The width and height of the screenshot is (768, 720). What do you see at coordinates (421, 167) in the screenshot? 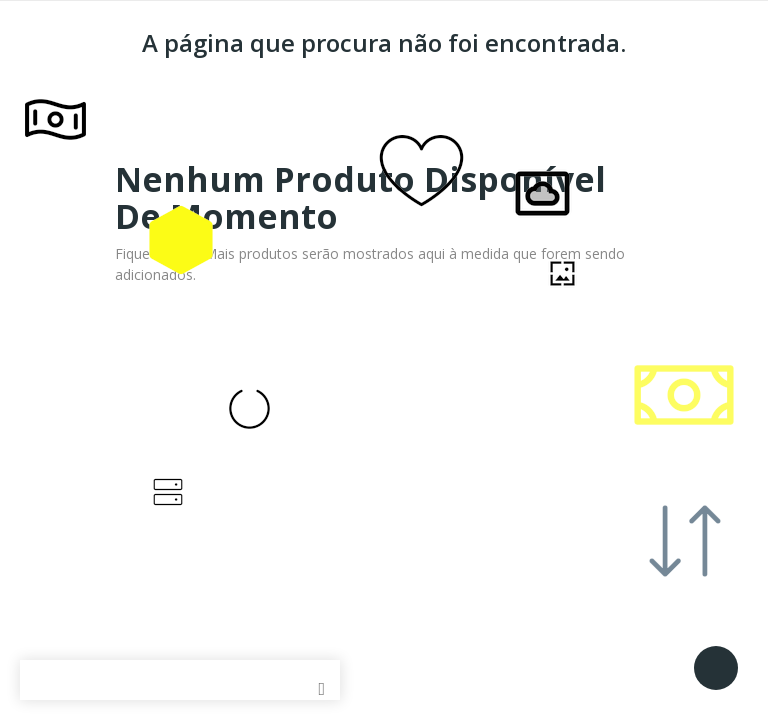
I see `add to favorites` at bounding box center [421, 167].